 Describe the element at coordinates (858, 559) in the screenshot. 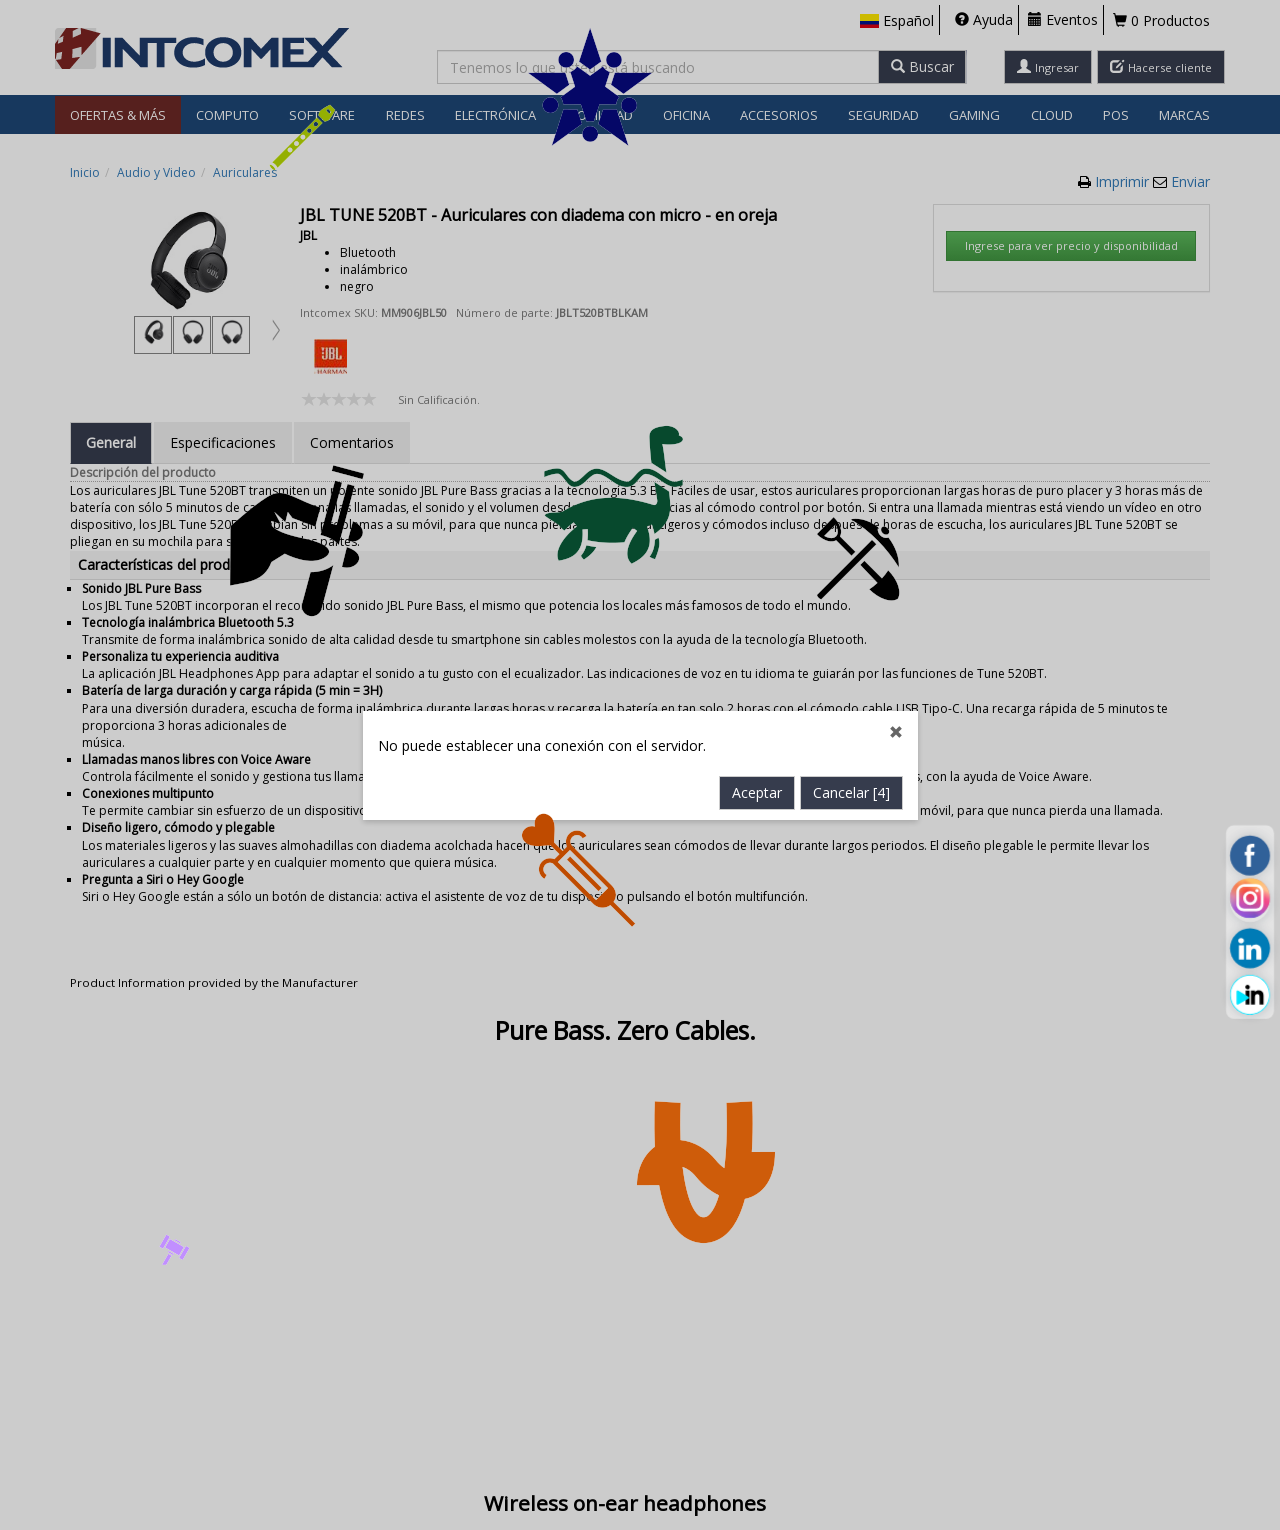

I see `dig-dug game icon` at that location.